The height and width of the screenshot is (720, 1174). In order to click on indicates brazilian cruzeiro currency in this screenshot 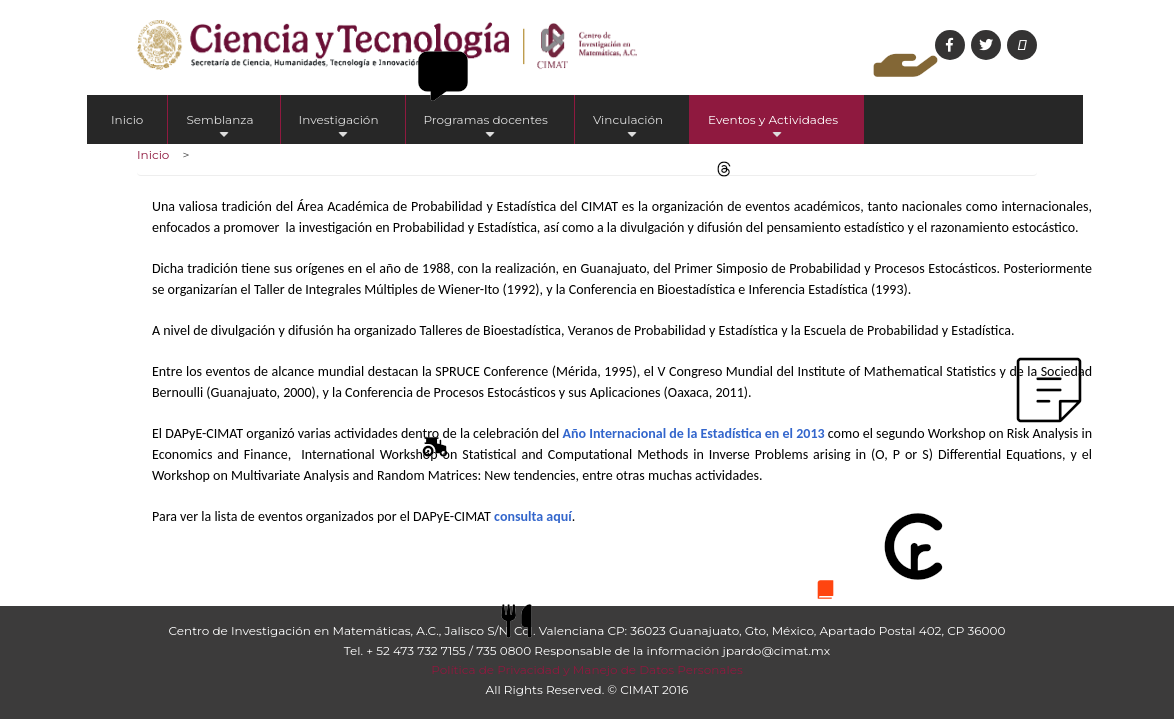, I will do `click(915, 546)`.